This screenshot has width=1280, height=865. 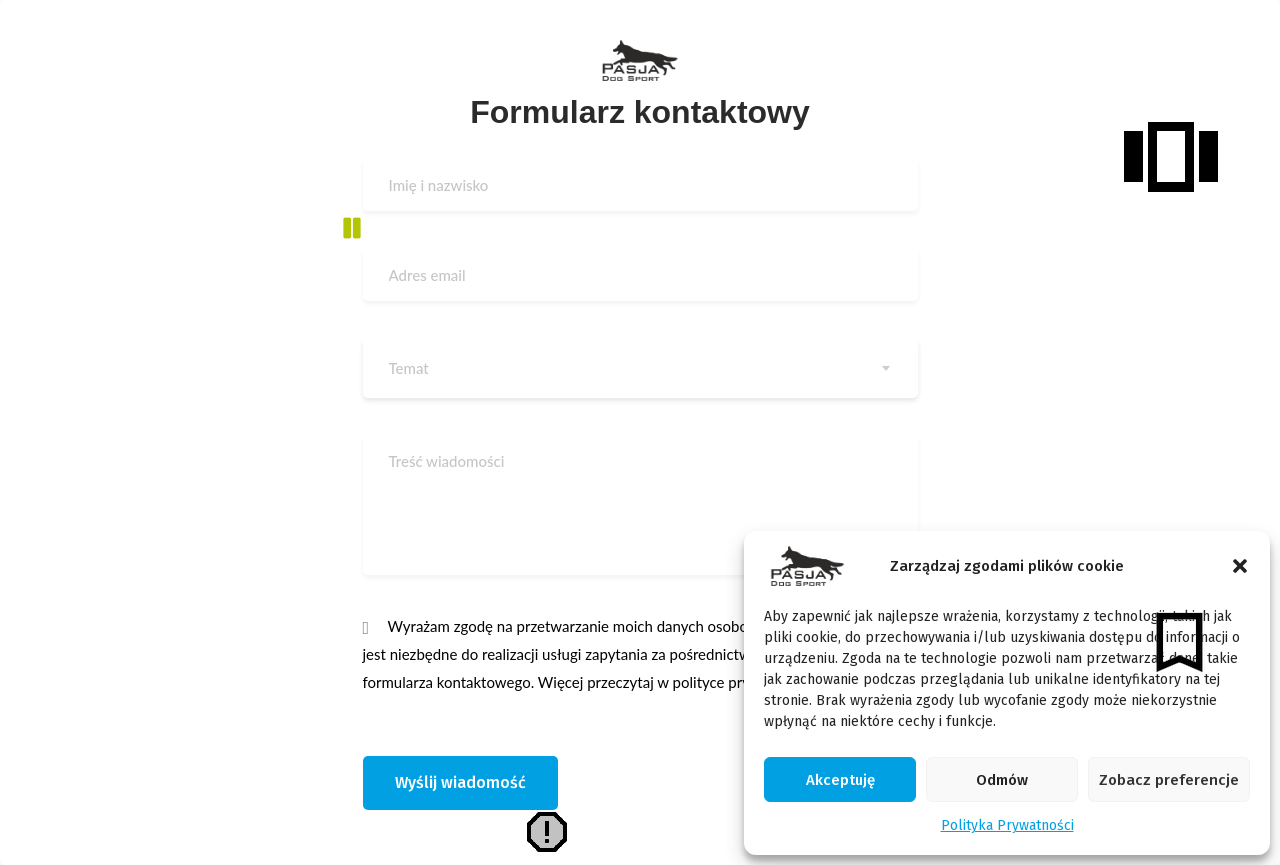 I want to click on save this item for later, so click(x=1179, y=642).